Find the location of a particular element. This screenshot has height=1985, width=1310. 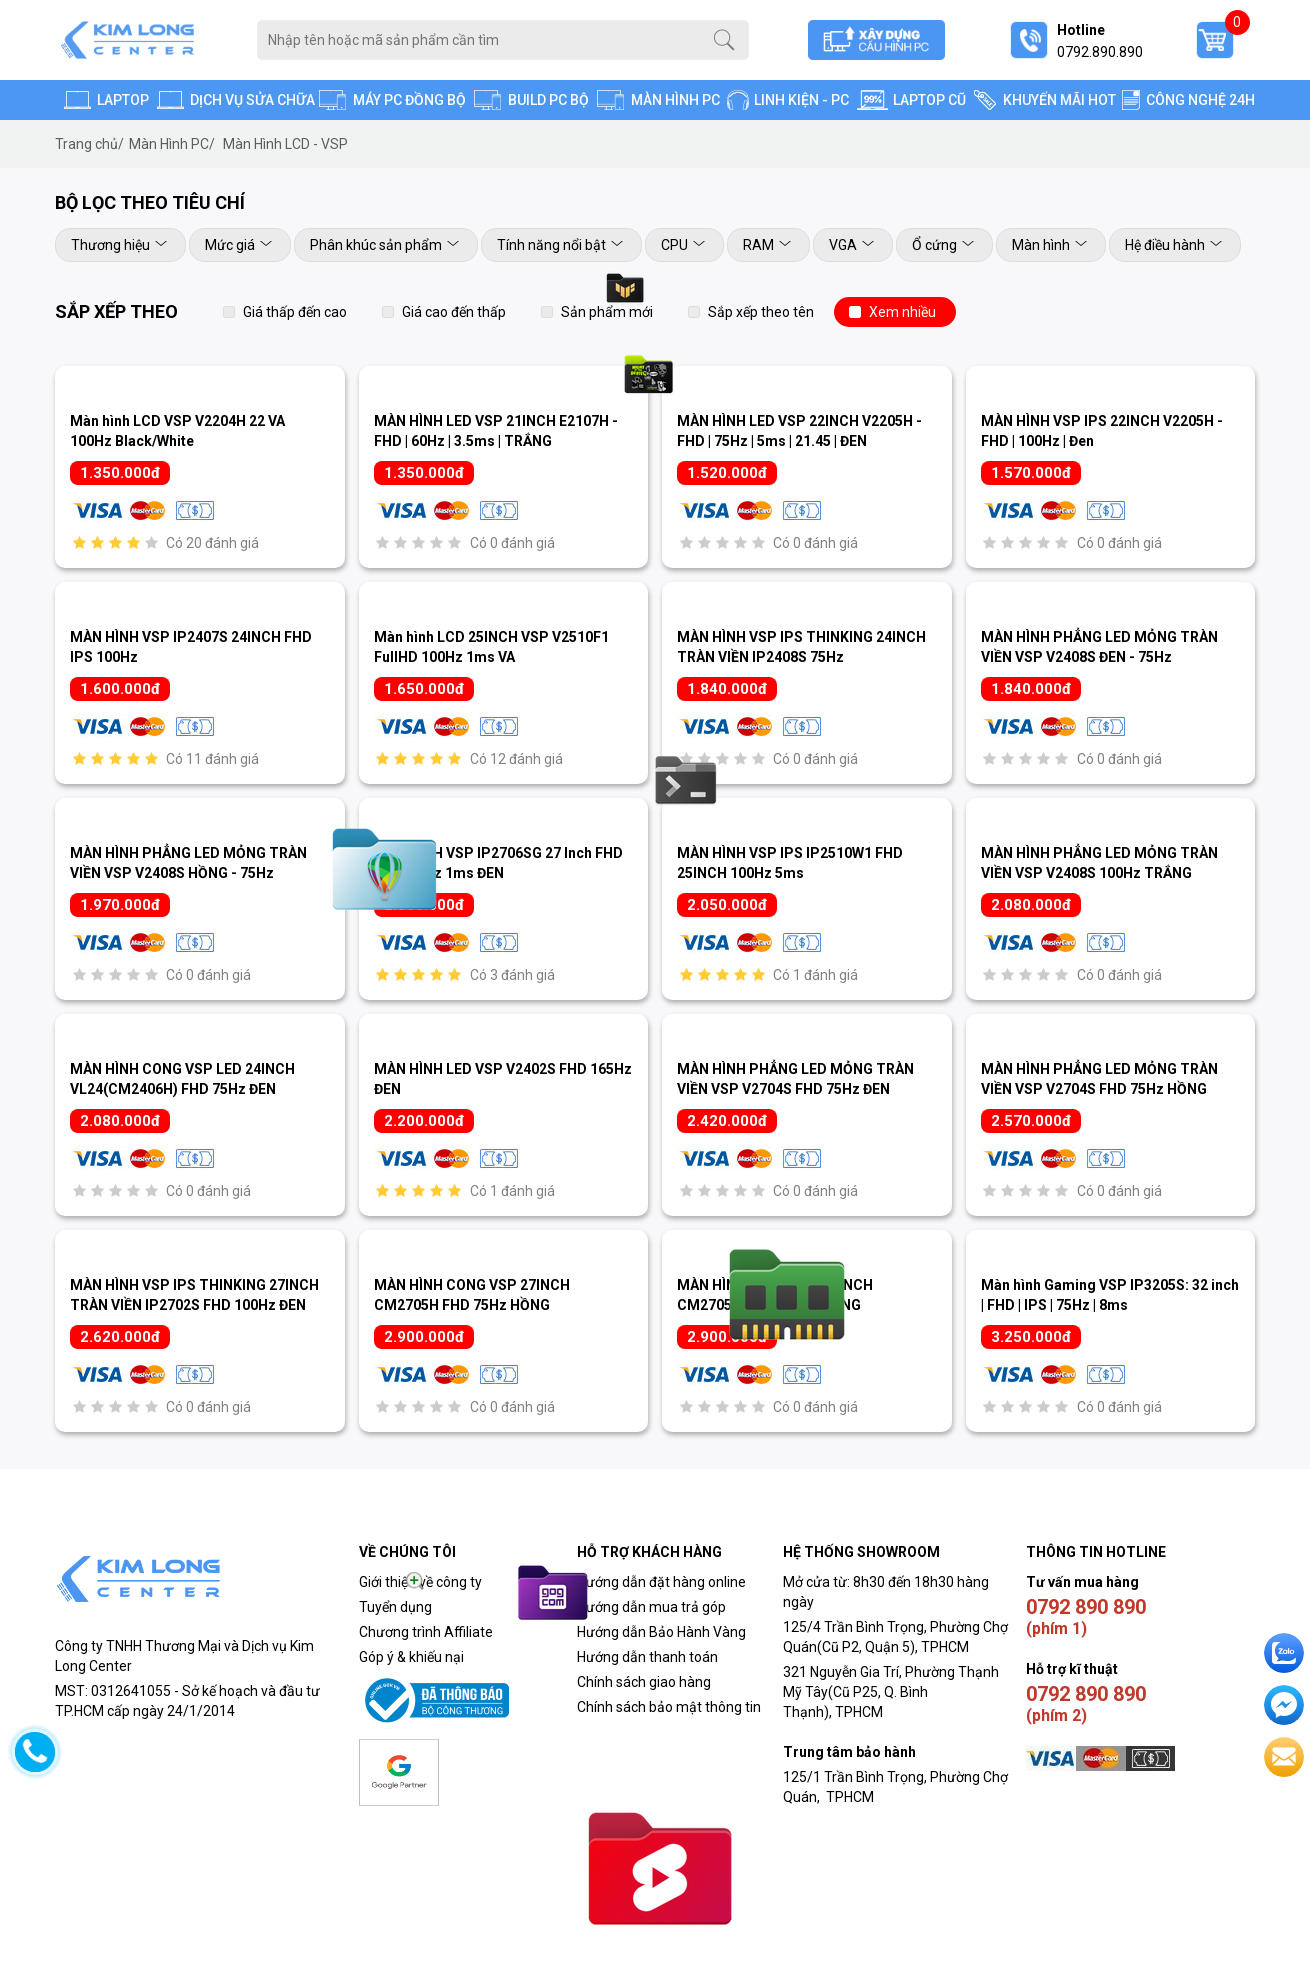

zoom in on the current view is located at coordinates (415, 1581).